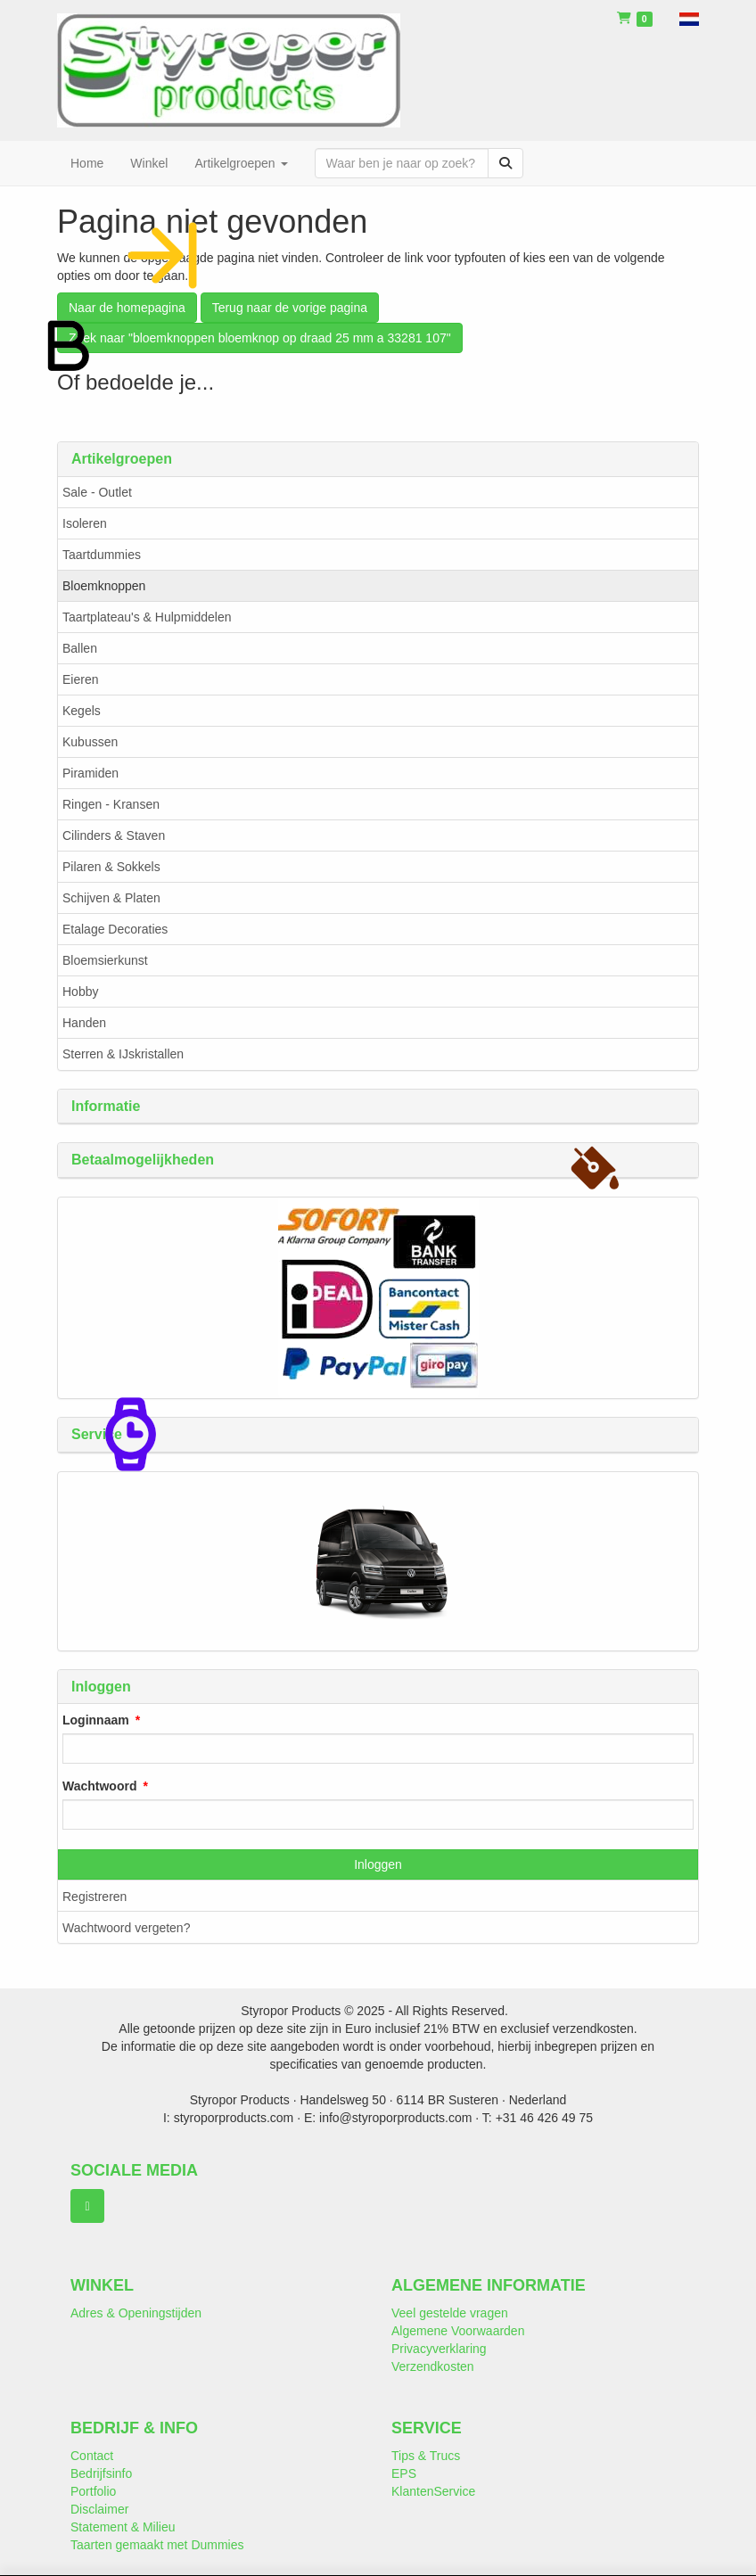  I want to click on navigate to the next item or page, so click(163, 255).